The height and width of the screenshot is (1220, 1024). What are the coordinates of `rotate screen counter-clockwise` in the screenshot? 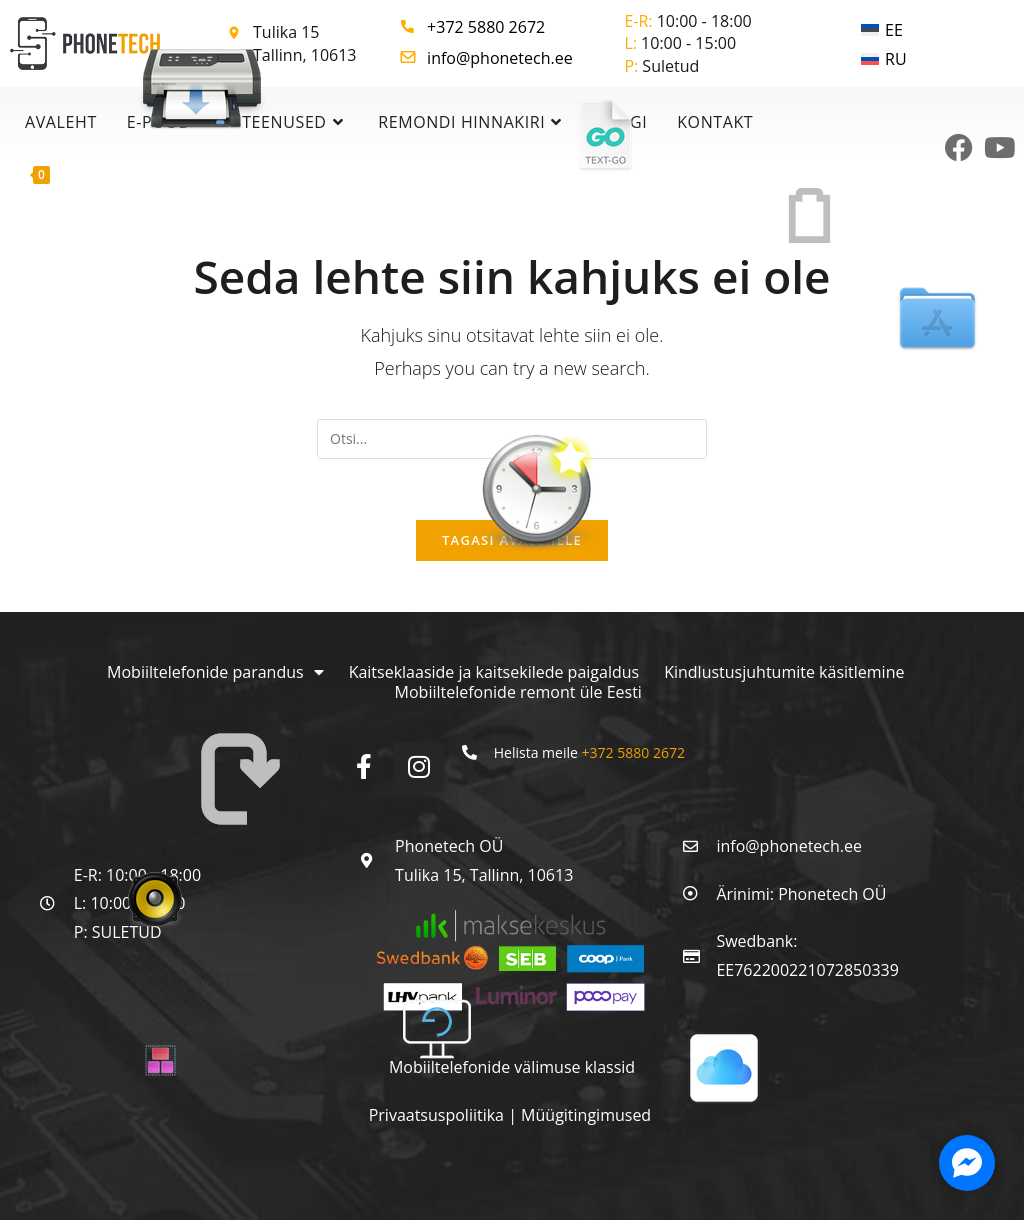 It's located at (437, 1029).